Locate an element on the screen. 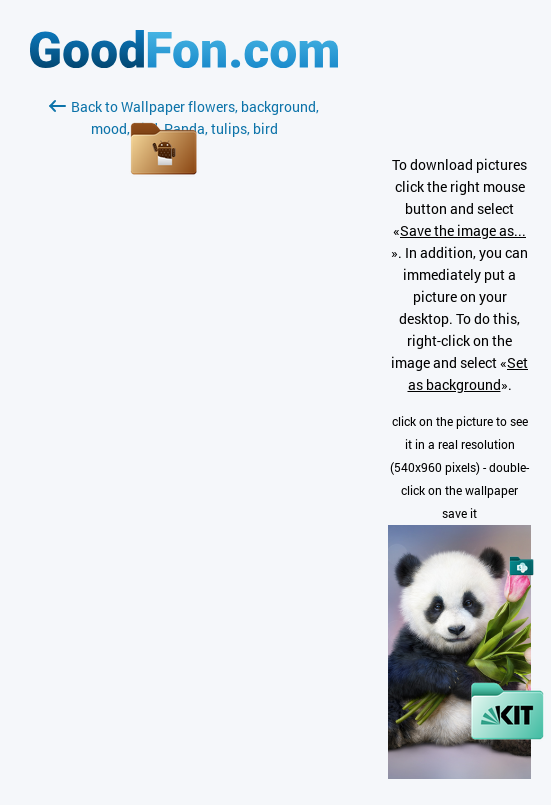  open microsoft sharepoint folder is located at coordinates (521, 566).